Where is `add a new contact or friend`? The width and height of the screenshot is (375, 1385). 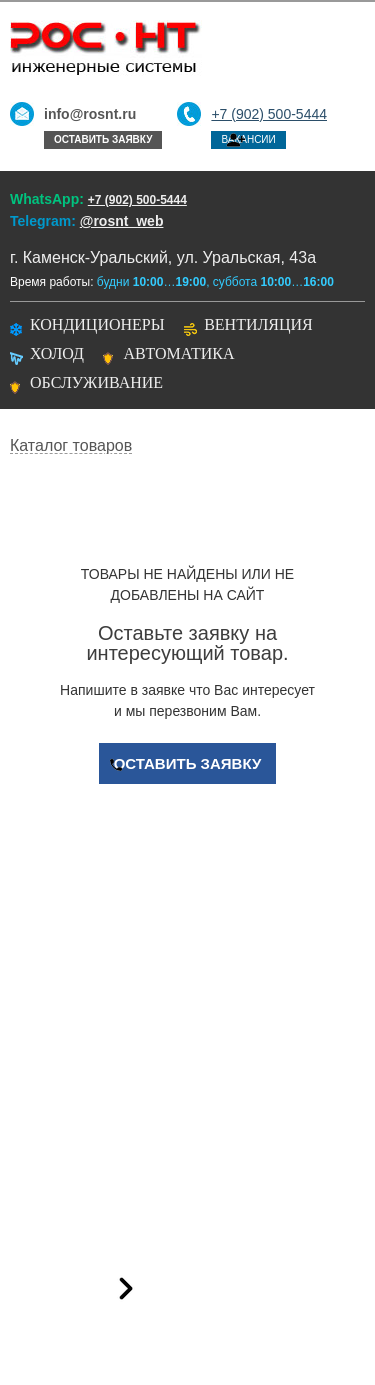 add a new contact or friend is located at coordinates (236, 140).